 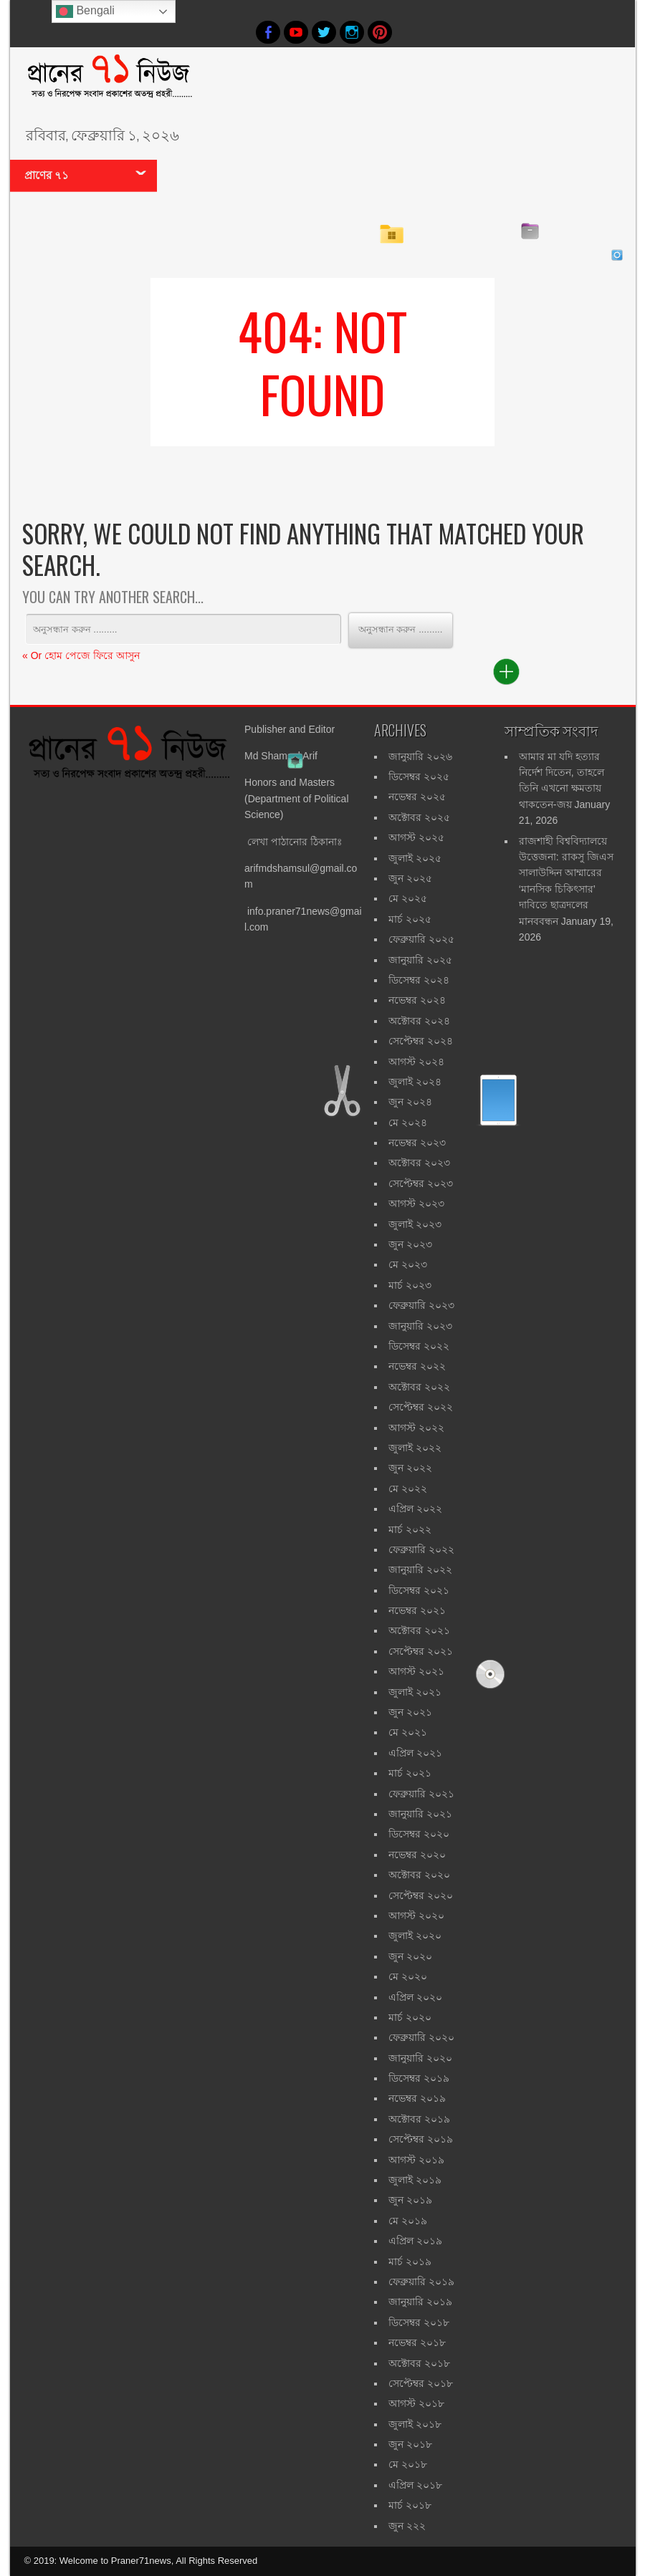 What do you see at coordinates (506, 671) in the screenshot?
I see `add a new item or file` at bounding box center [506, 671].